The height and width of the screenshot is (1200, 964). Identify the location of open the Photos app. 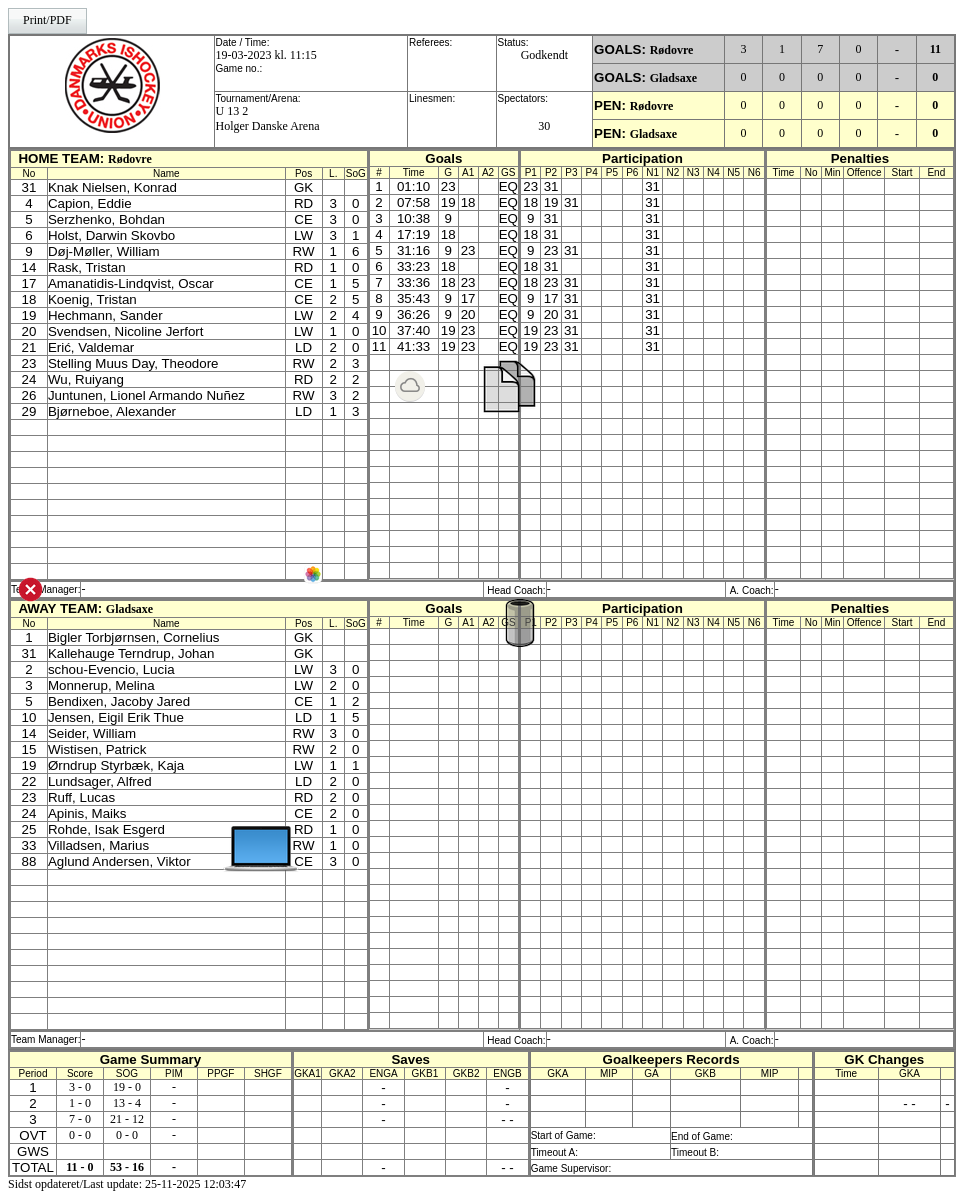
(313, 574).